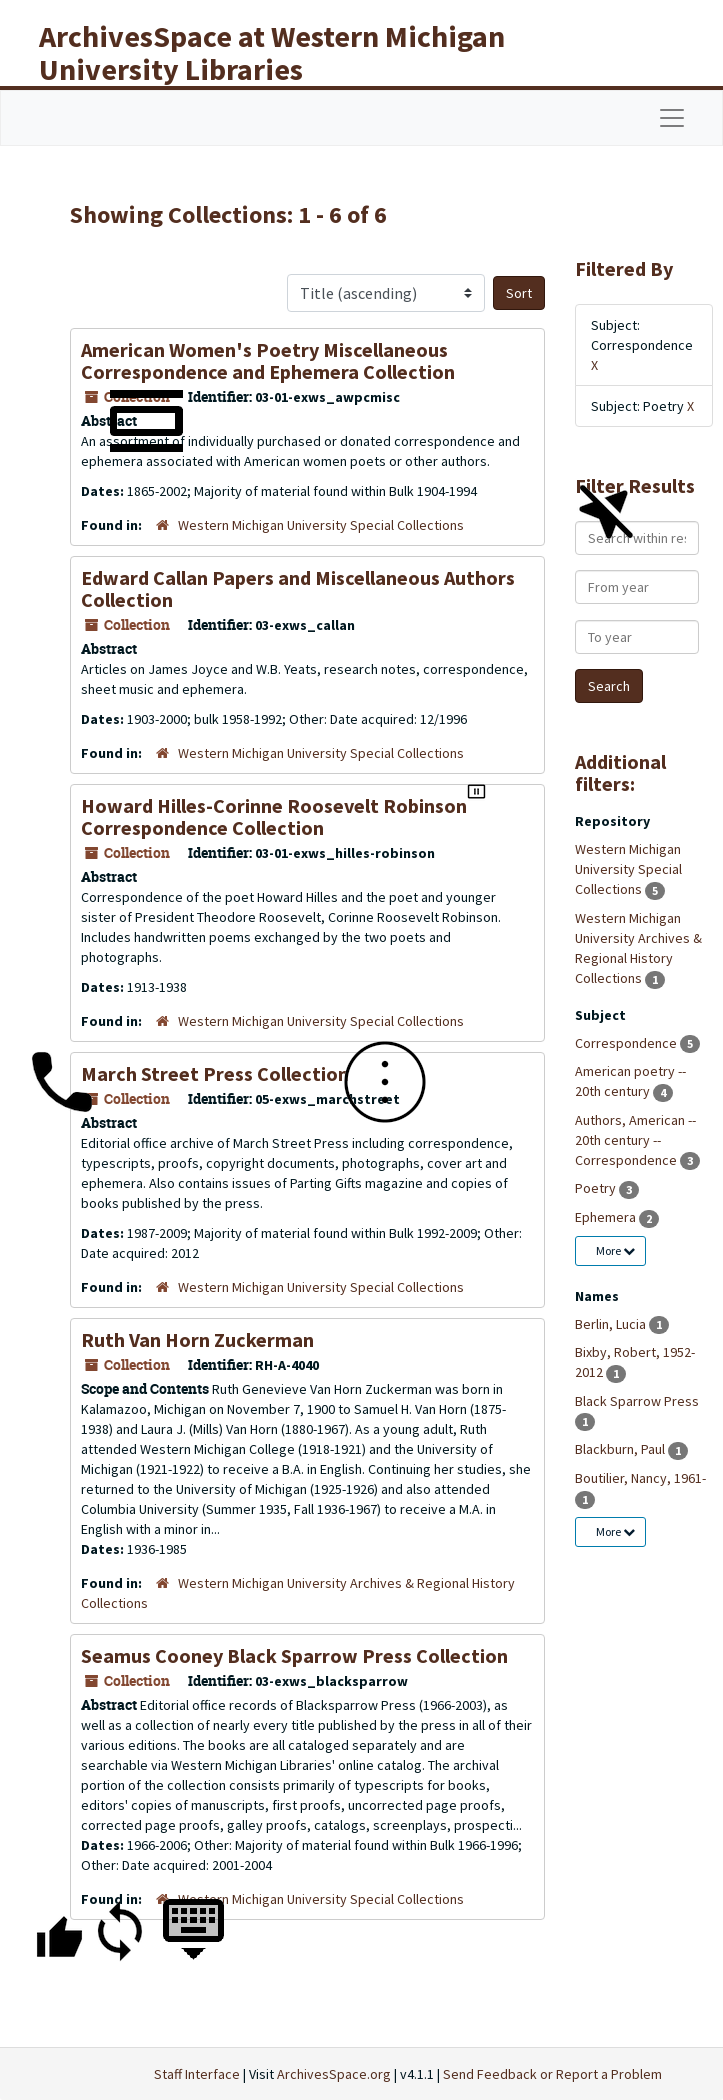 Image resolution: width=723 pixels, height=2100 pixels. What do you see at coordinates (193, 1926) in the screenshot?
I see `hide the on-screen keyboard` at bounding box center [193, 1926].